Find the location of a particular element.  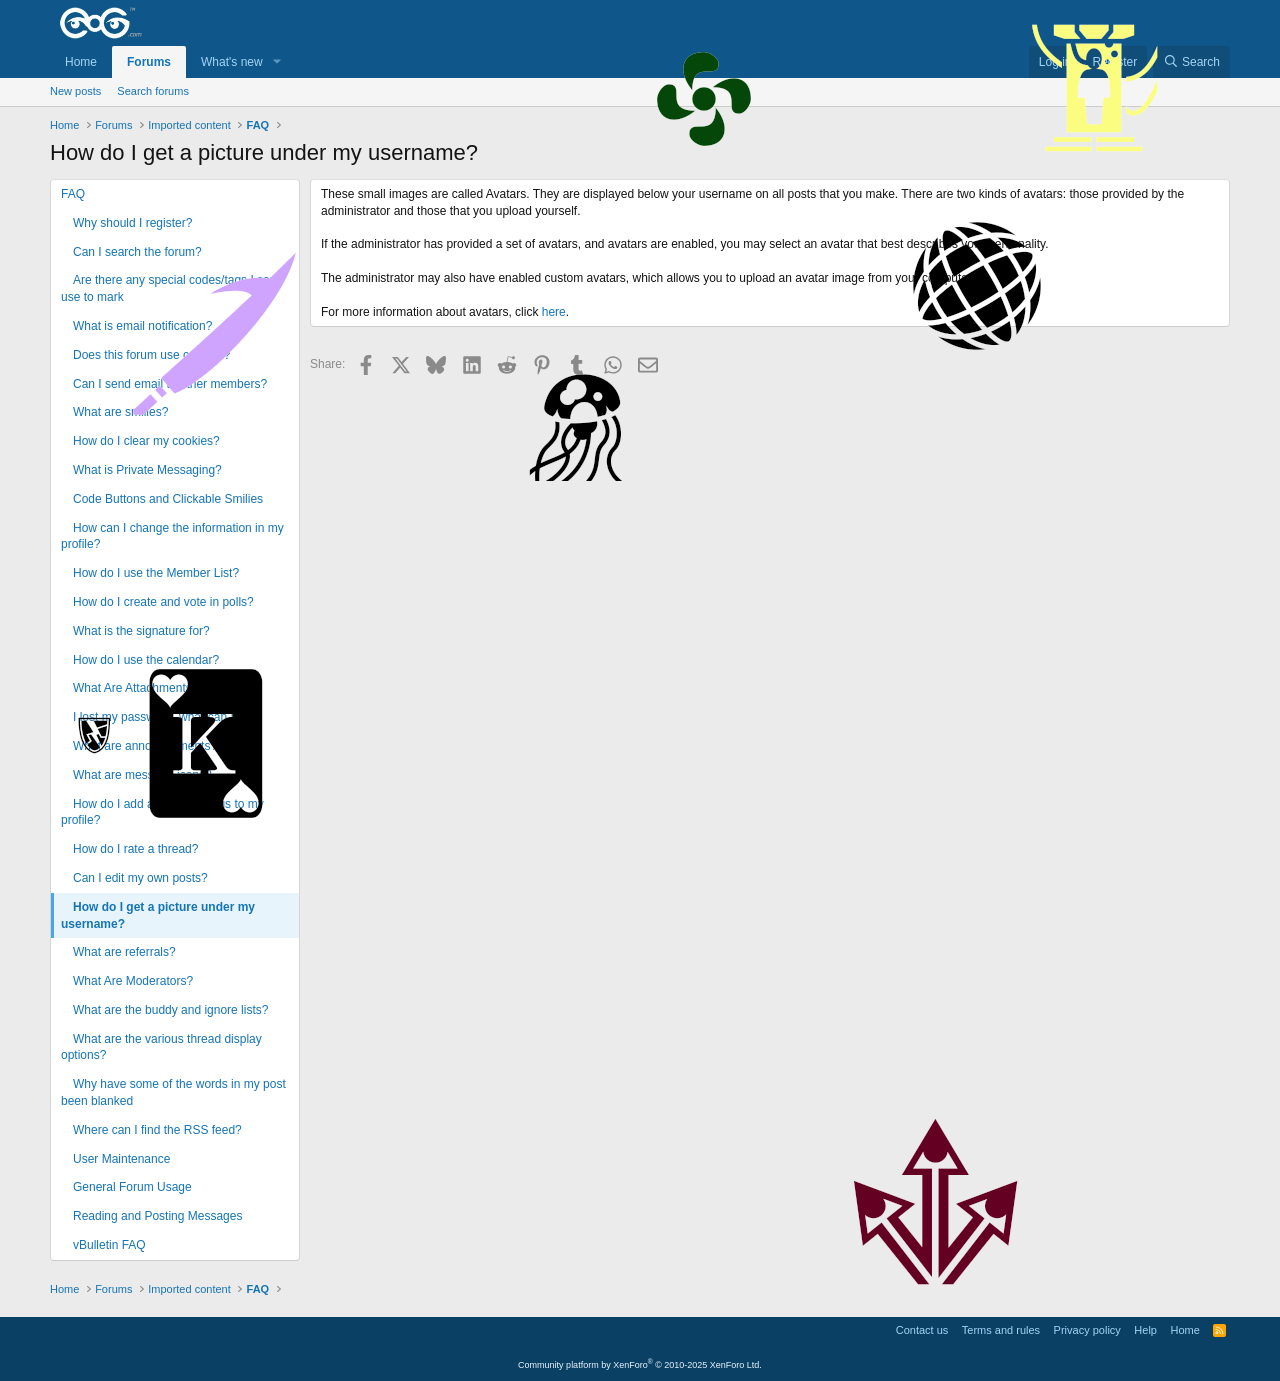

indicates activity or live status is located at coordinates (704, 99).